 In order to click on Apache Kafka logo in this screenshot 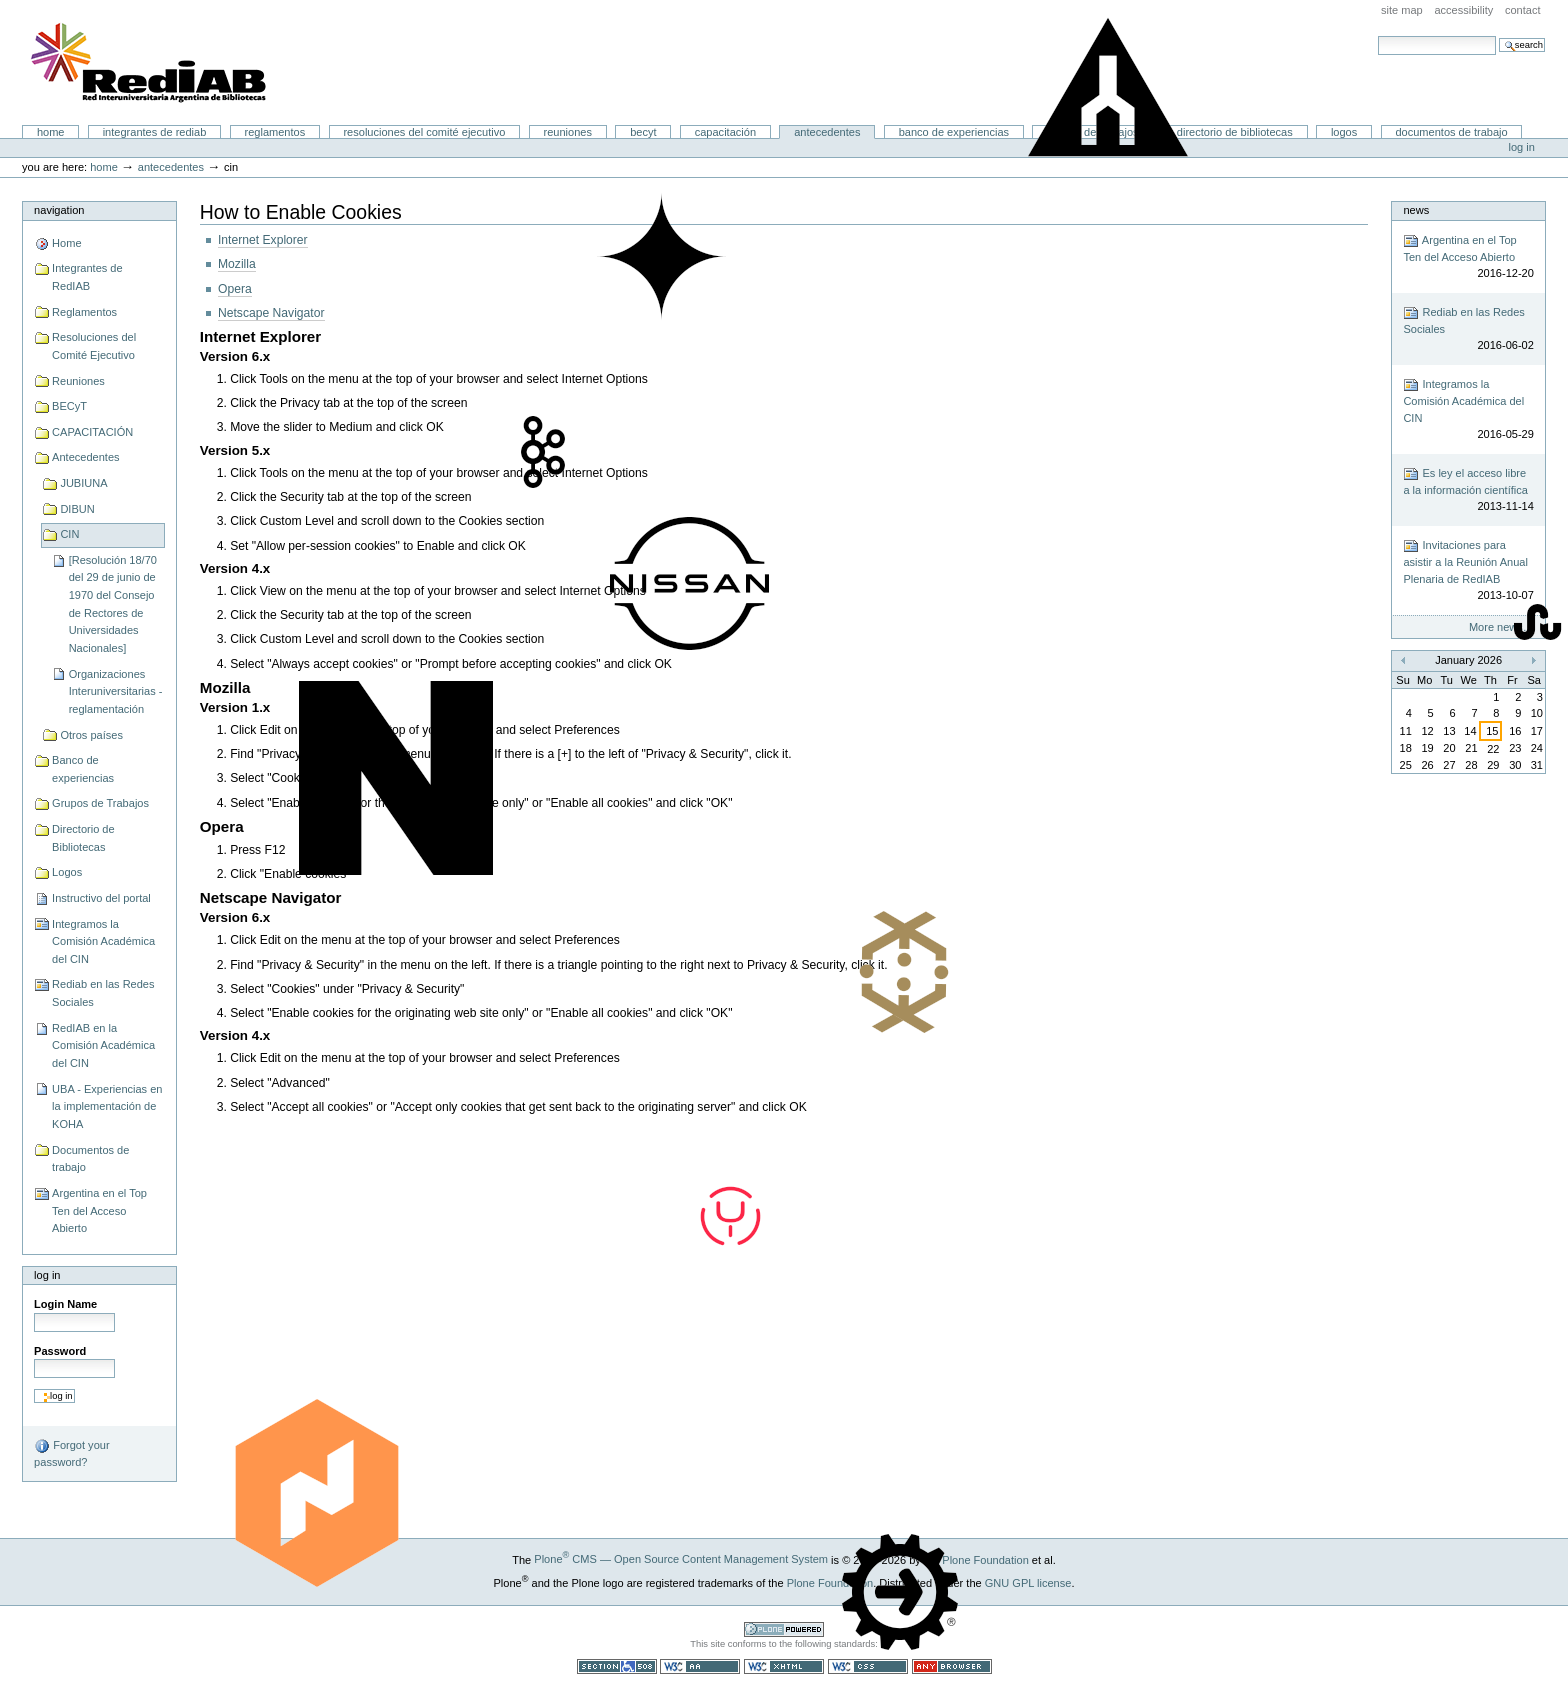, I will do `click(543, 452)`.